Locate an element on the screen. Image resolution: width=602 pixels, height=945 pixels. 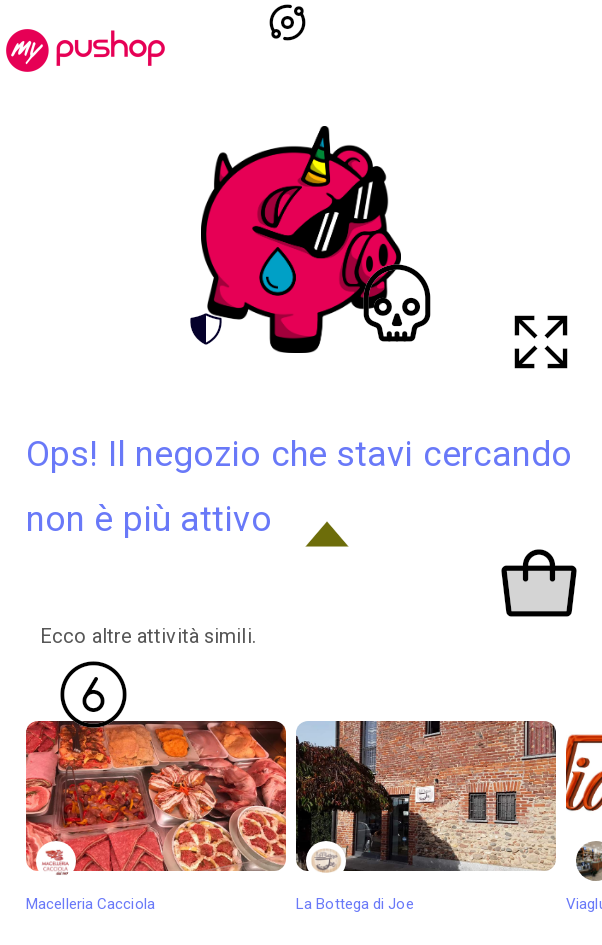
indicates step six in a numbered sequence is located at coordinates (93, 694).